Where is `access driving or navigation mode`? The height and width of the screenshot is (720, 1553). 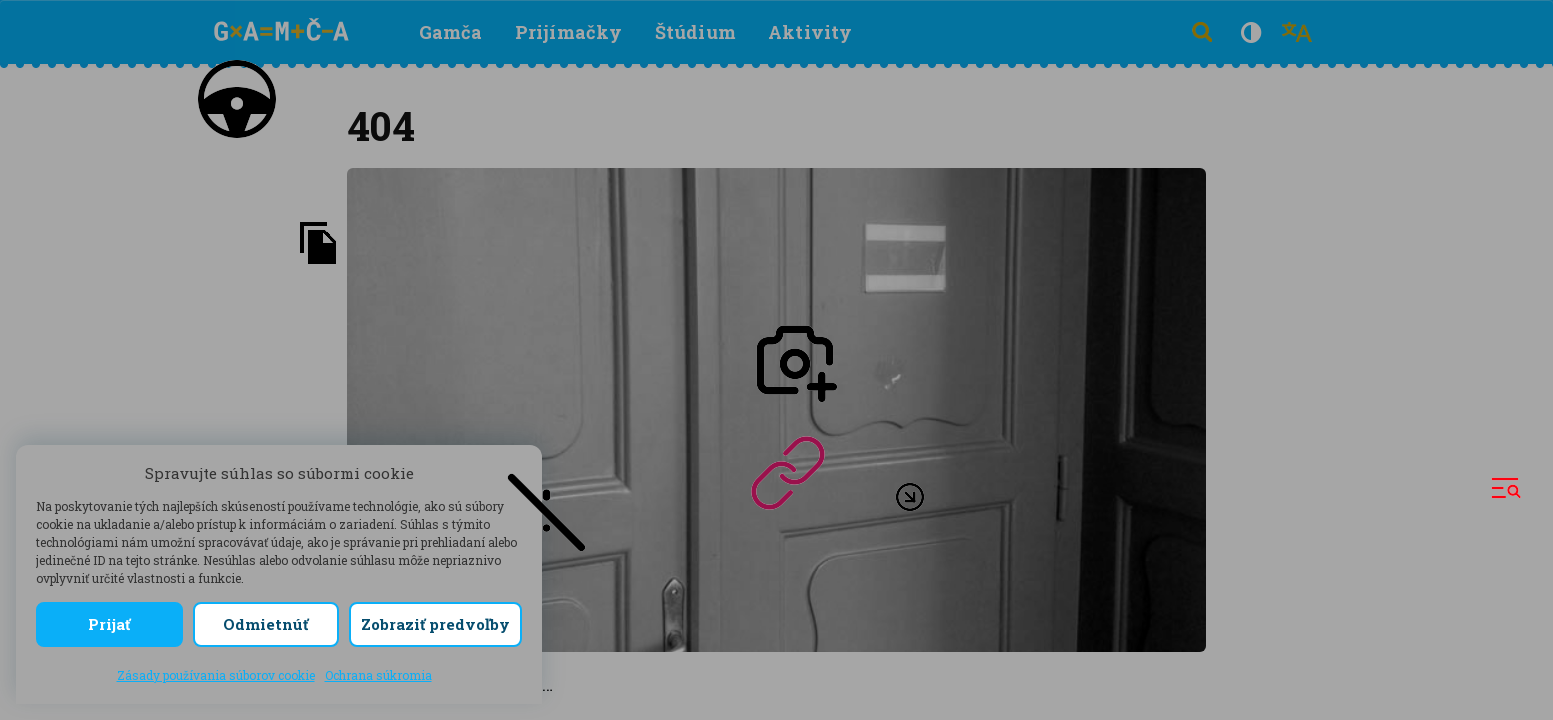
access driving or navigation mode is located at coordinates (237, 99).